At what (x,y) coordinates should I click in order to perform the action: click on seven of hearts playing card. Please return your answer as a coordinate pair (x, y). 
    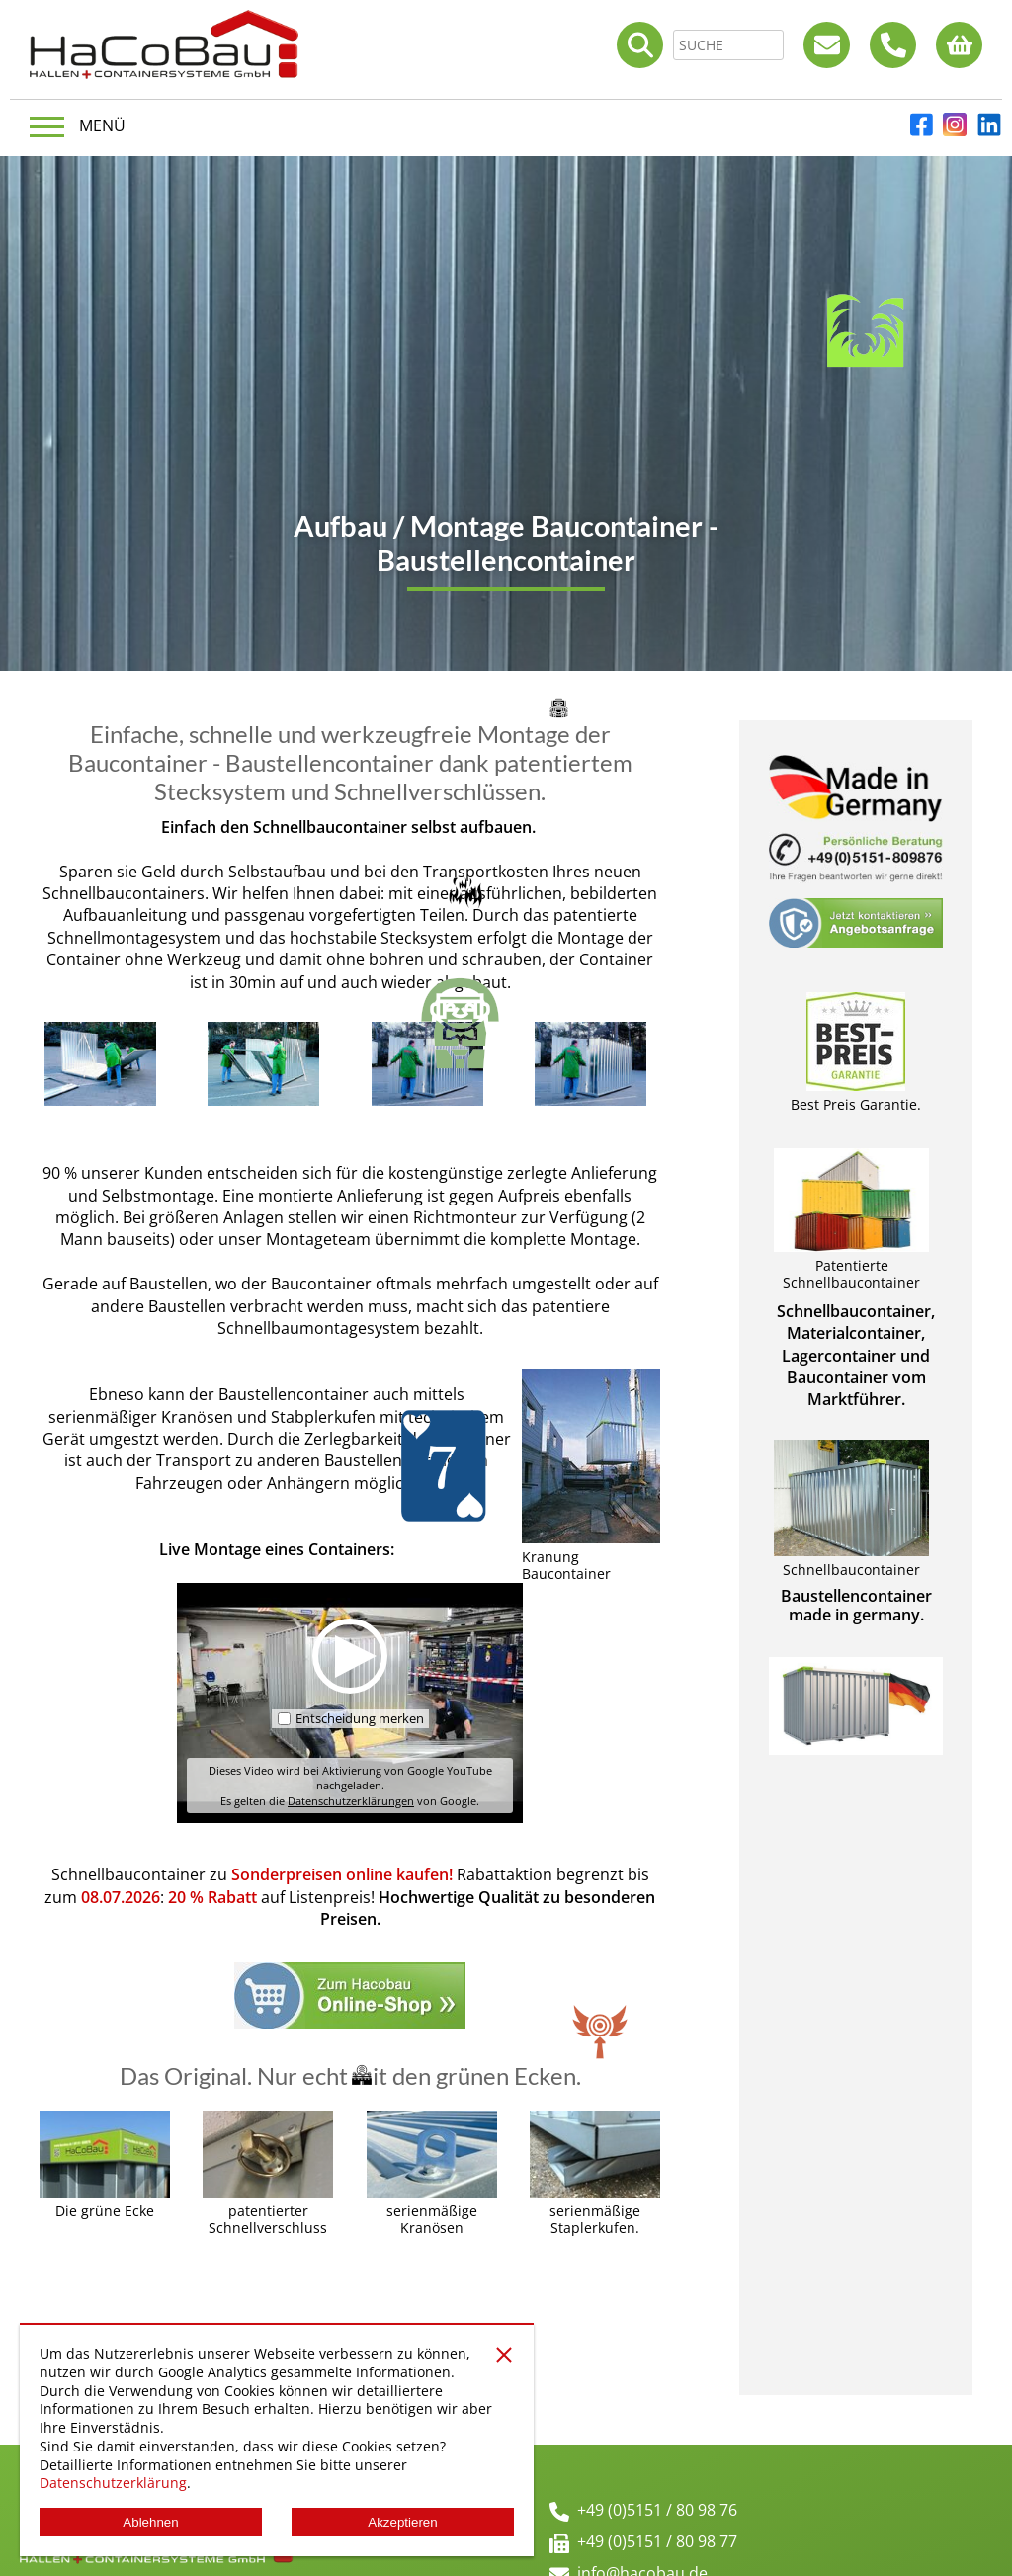
    Looking at the image, I should click on (443, 1465).